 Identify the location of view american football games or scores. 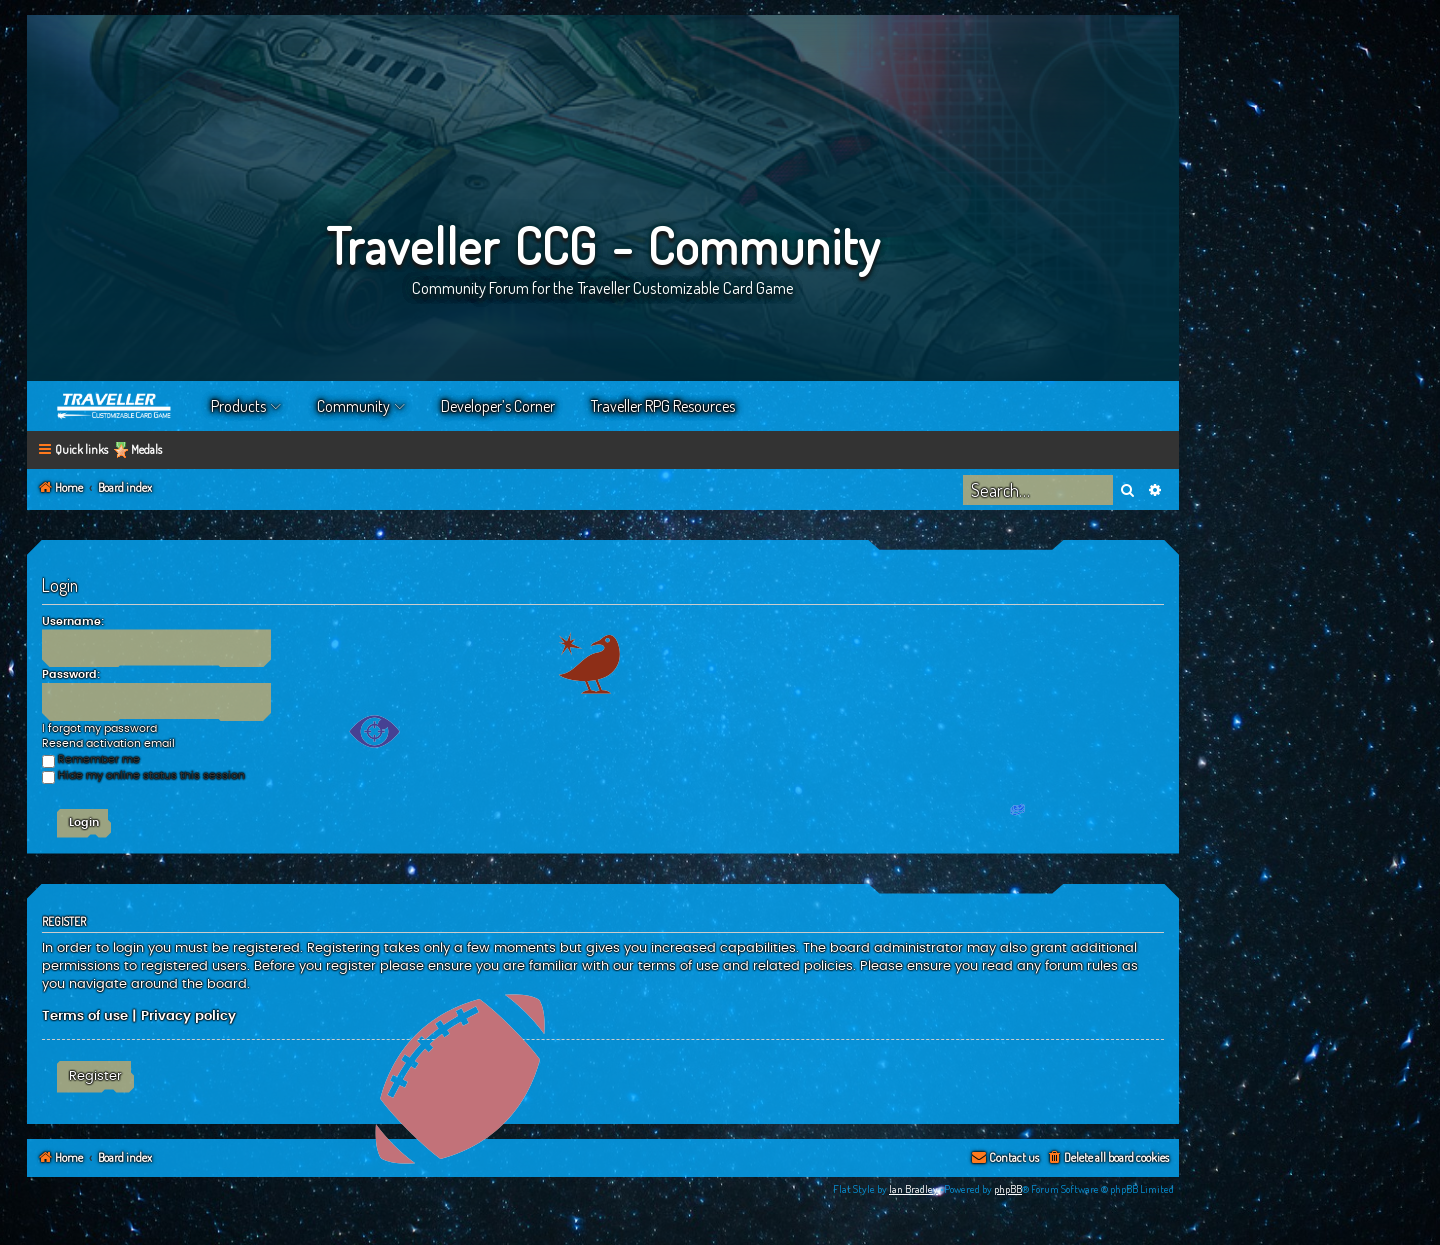
(460, 1079).